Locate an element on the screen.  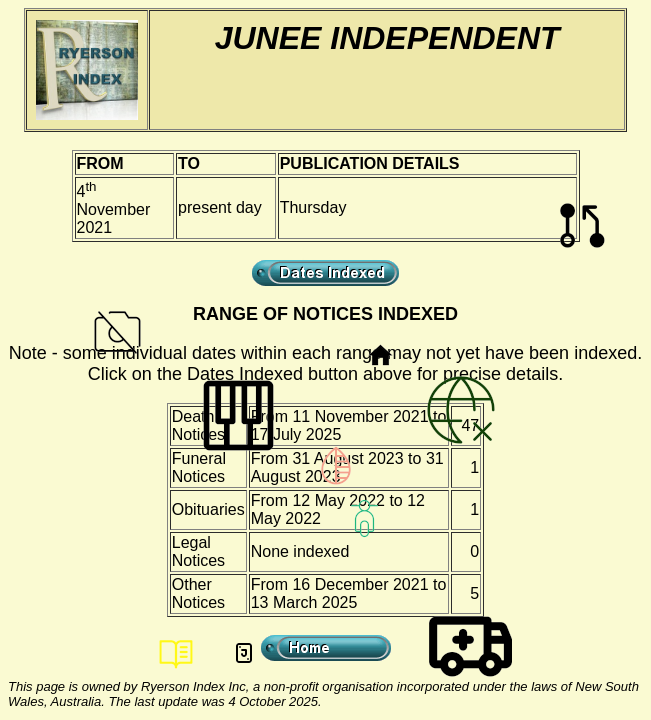
no internet connection is located at coordinates (461, 410).